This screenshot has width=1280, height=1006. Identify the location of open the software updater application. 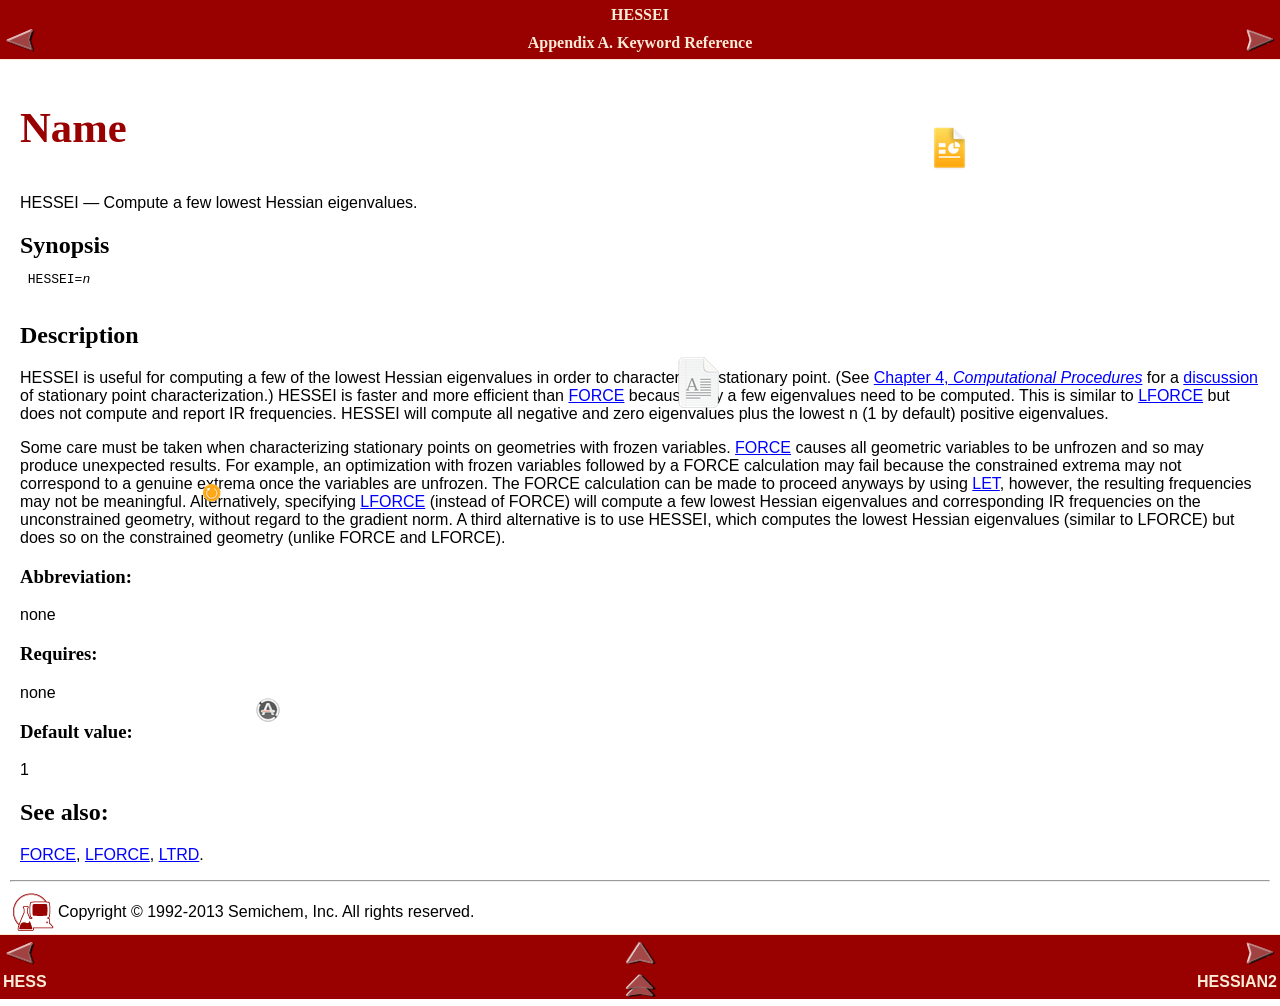
(268, 710).